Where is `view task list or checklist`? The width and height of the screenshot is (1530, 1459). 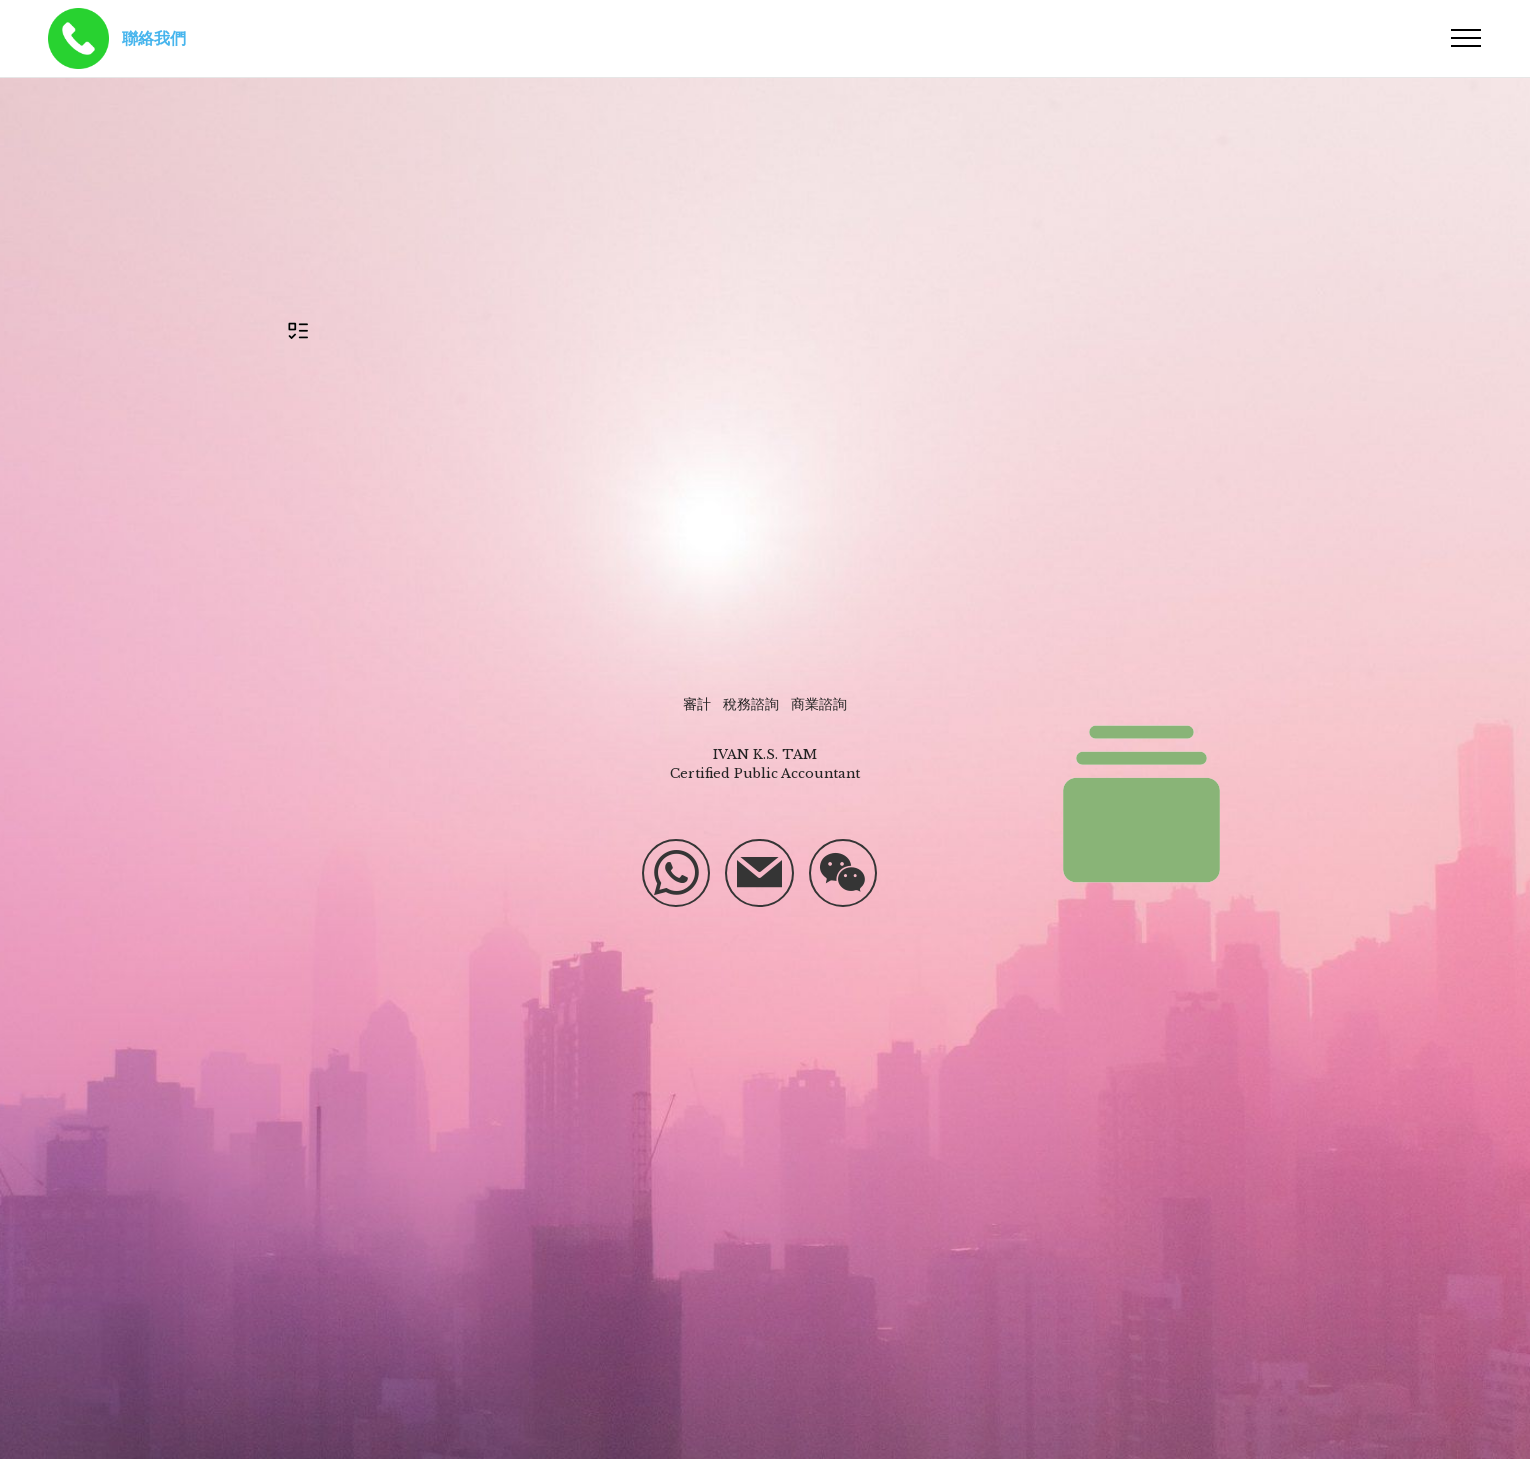
view task list or checklist is located at coordinates (297, 330).